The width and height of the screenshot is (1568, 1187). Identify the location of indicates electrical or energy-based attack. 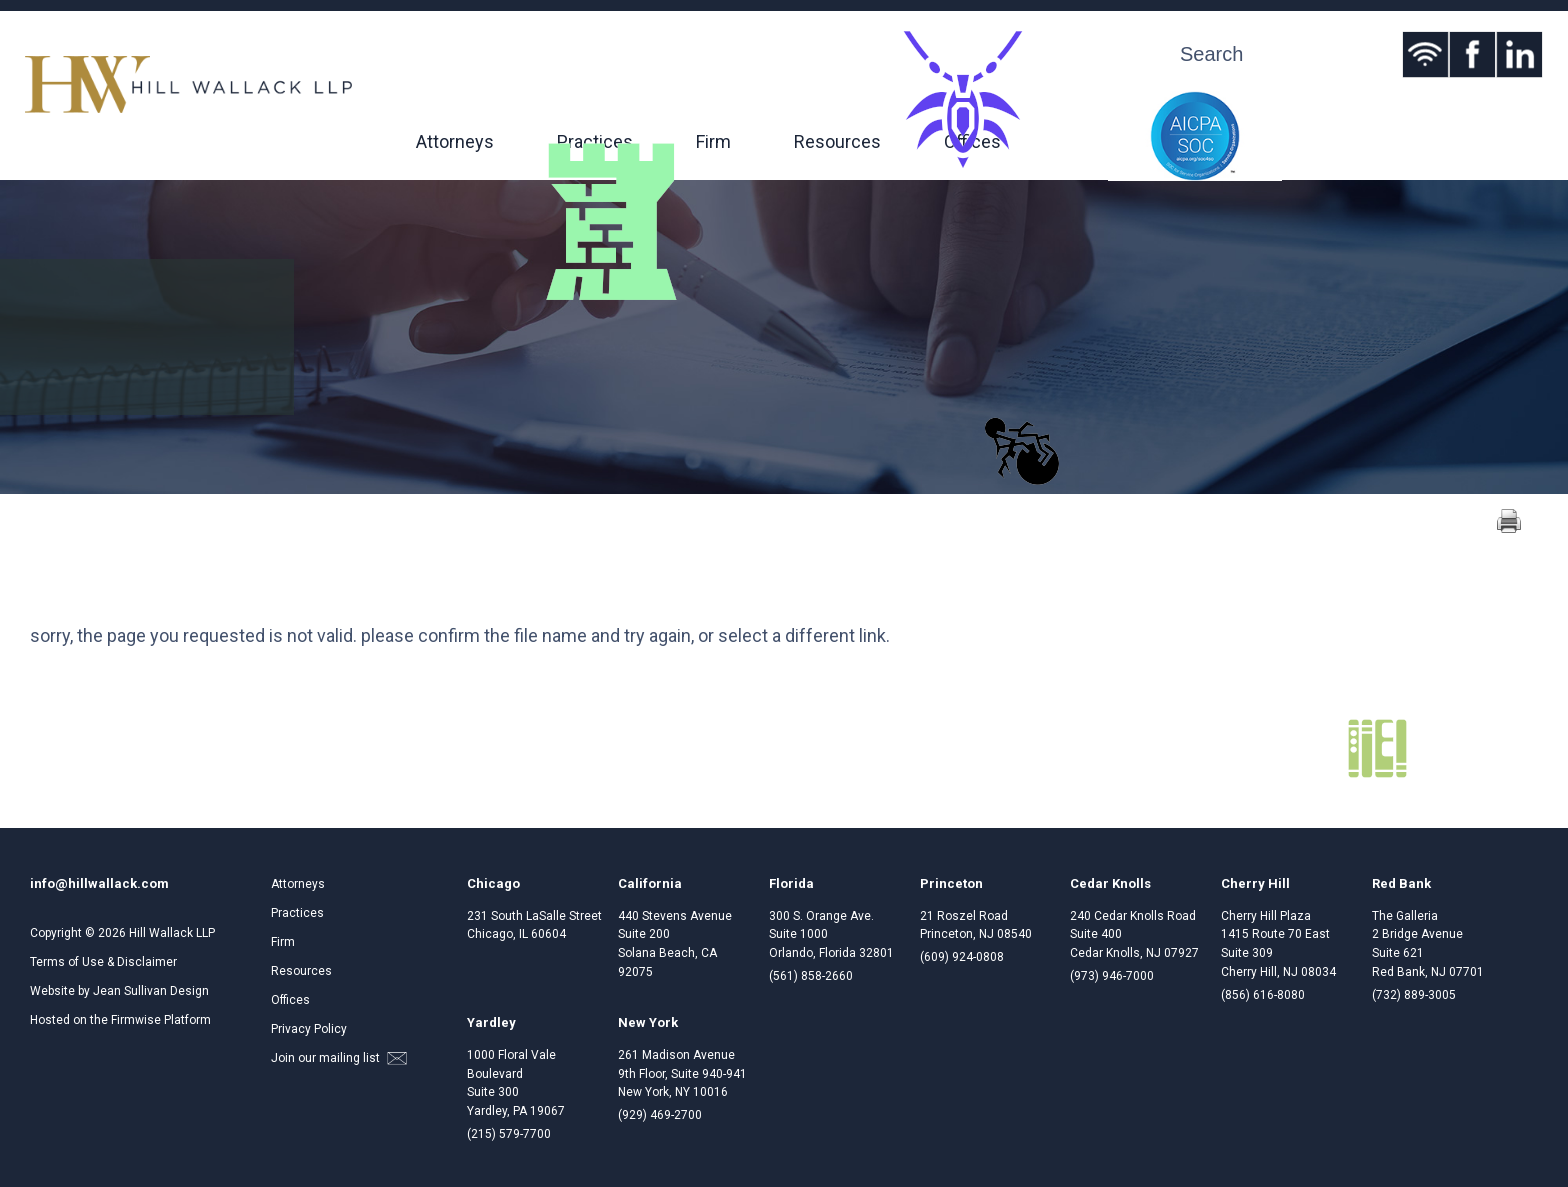
(1022, 451).